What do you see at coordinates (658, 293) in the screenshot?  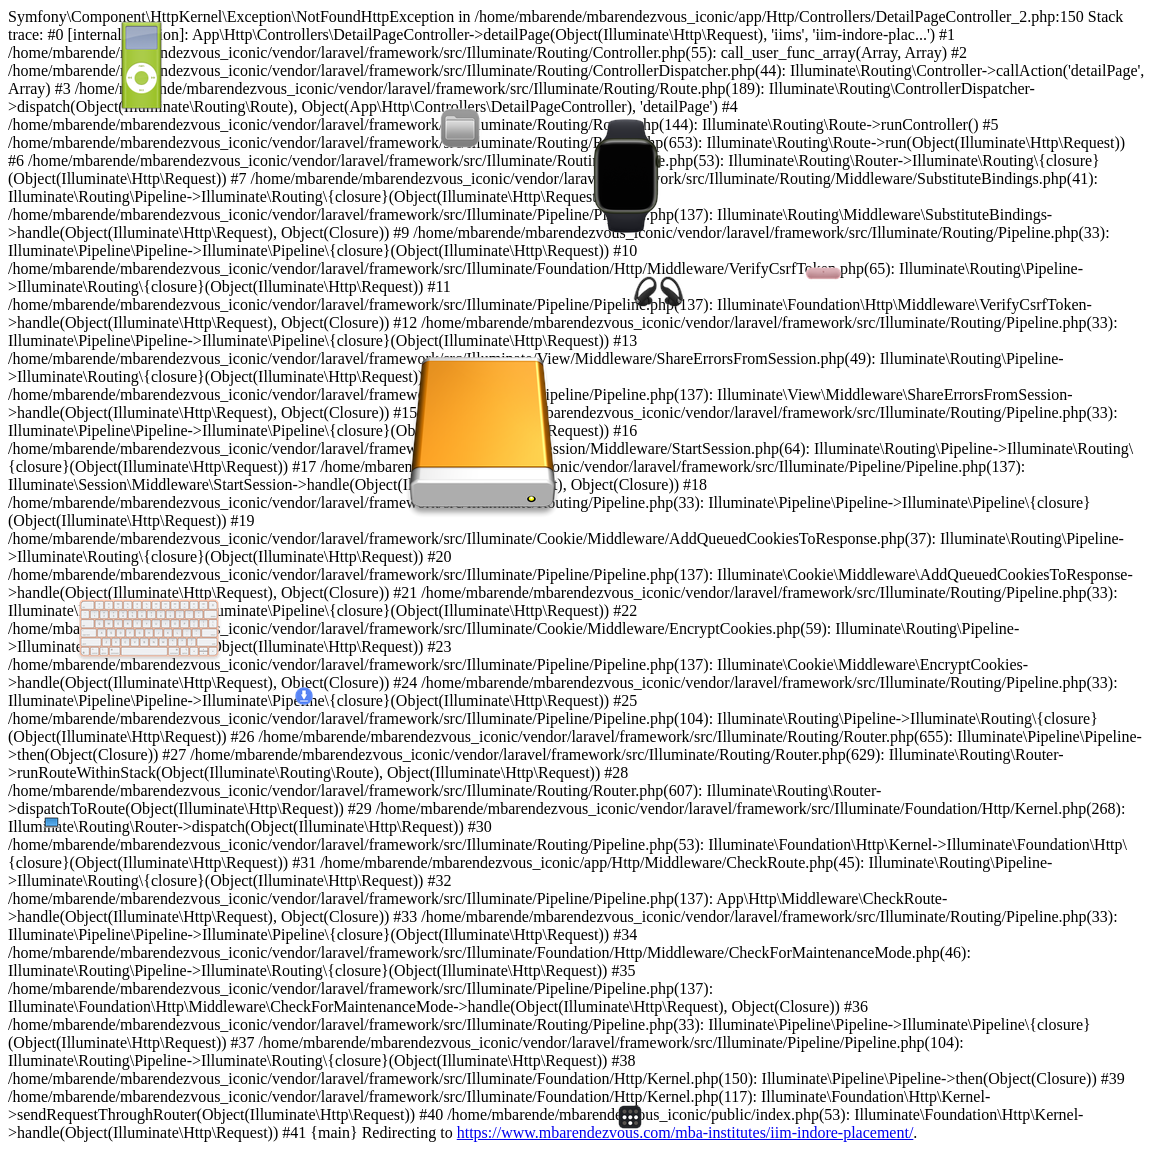 I see `connect beats wireless earbuds via bluetooth` at bounding box center [658, 293].